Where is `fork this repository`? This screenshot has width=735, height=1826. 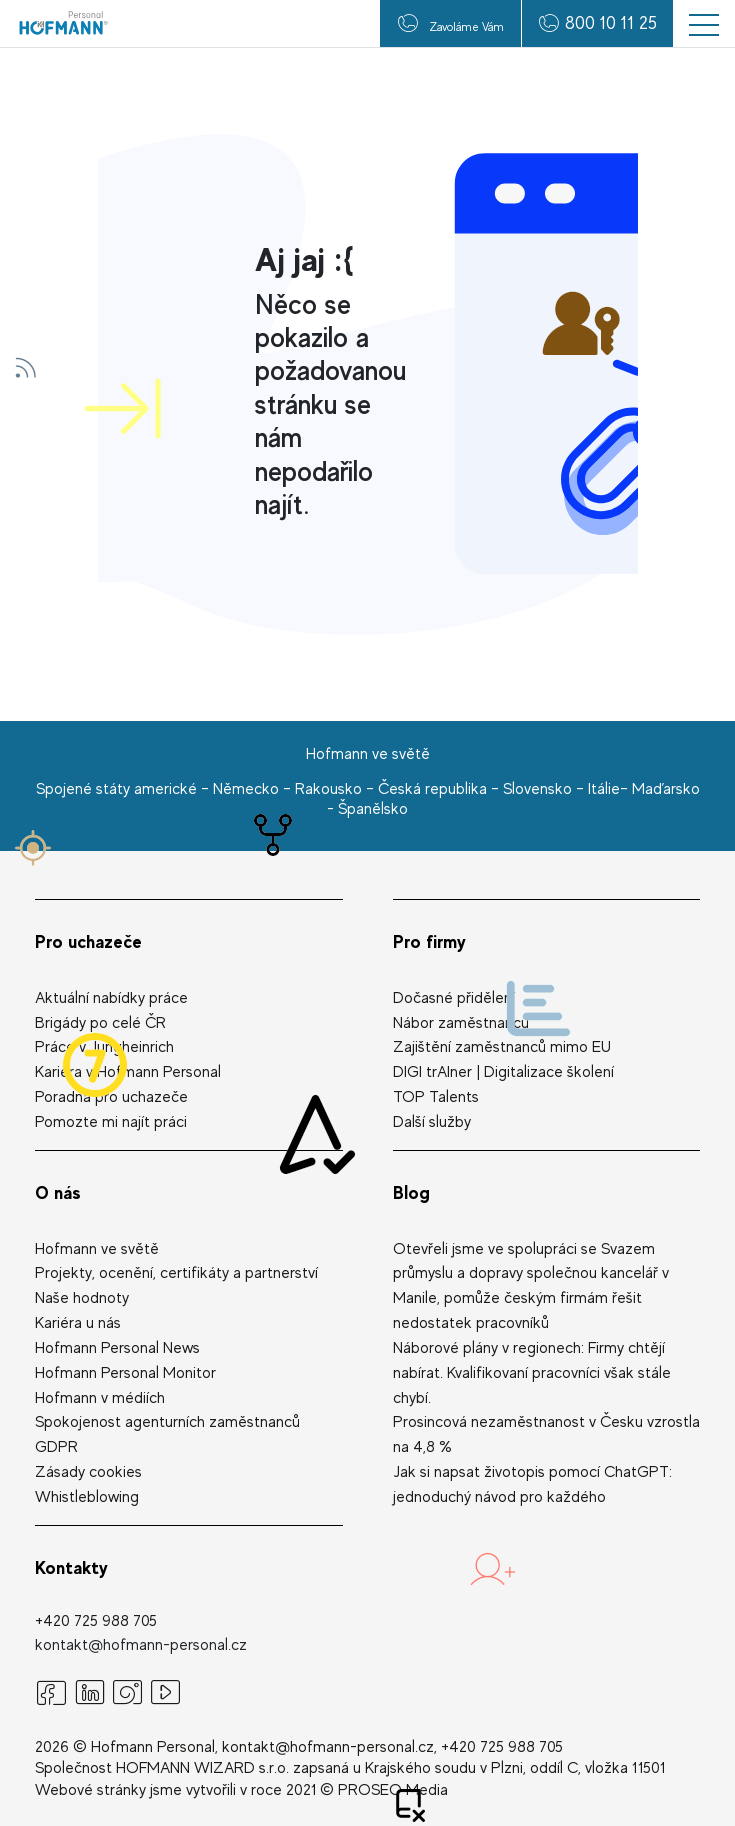 fork this repository is located at coordinates (273, 835).